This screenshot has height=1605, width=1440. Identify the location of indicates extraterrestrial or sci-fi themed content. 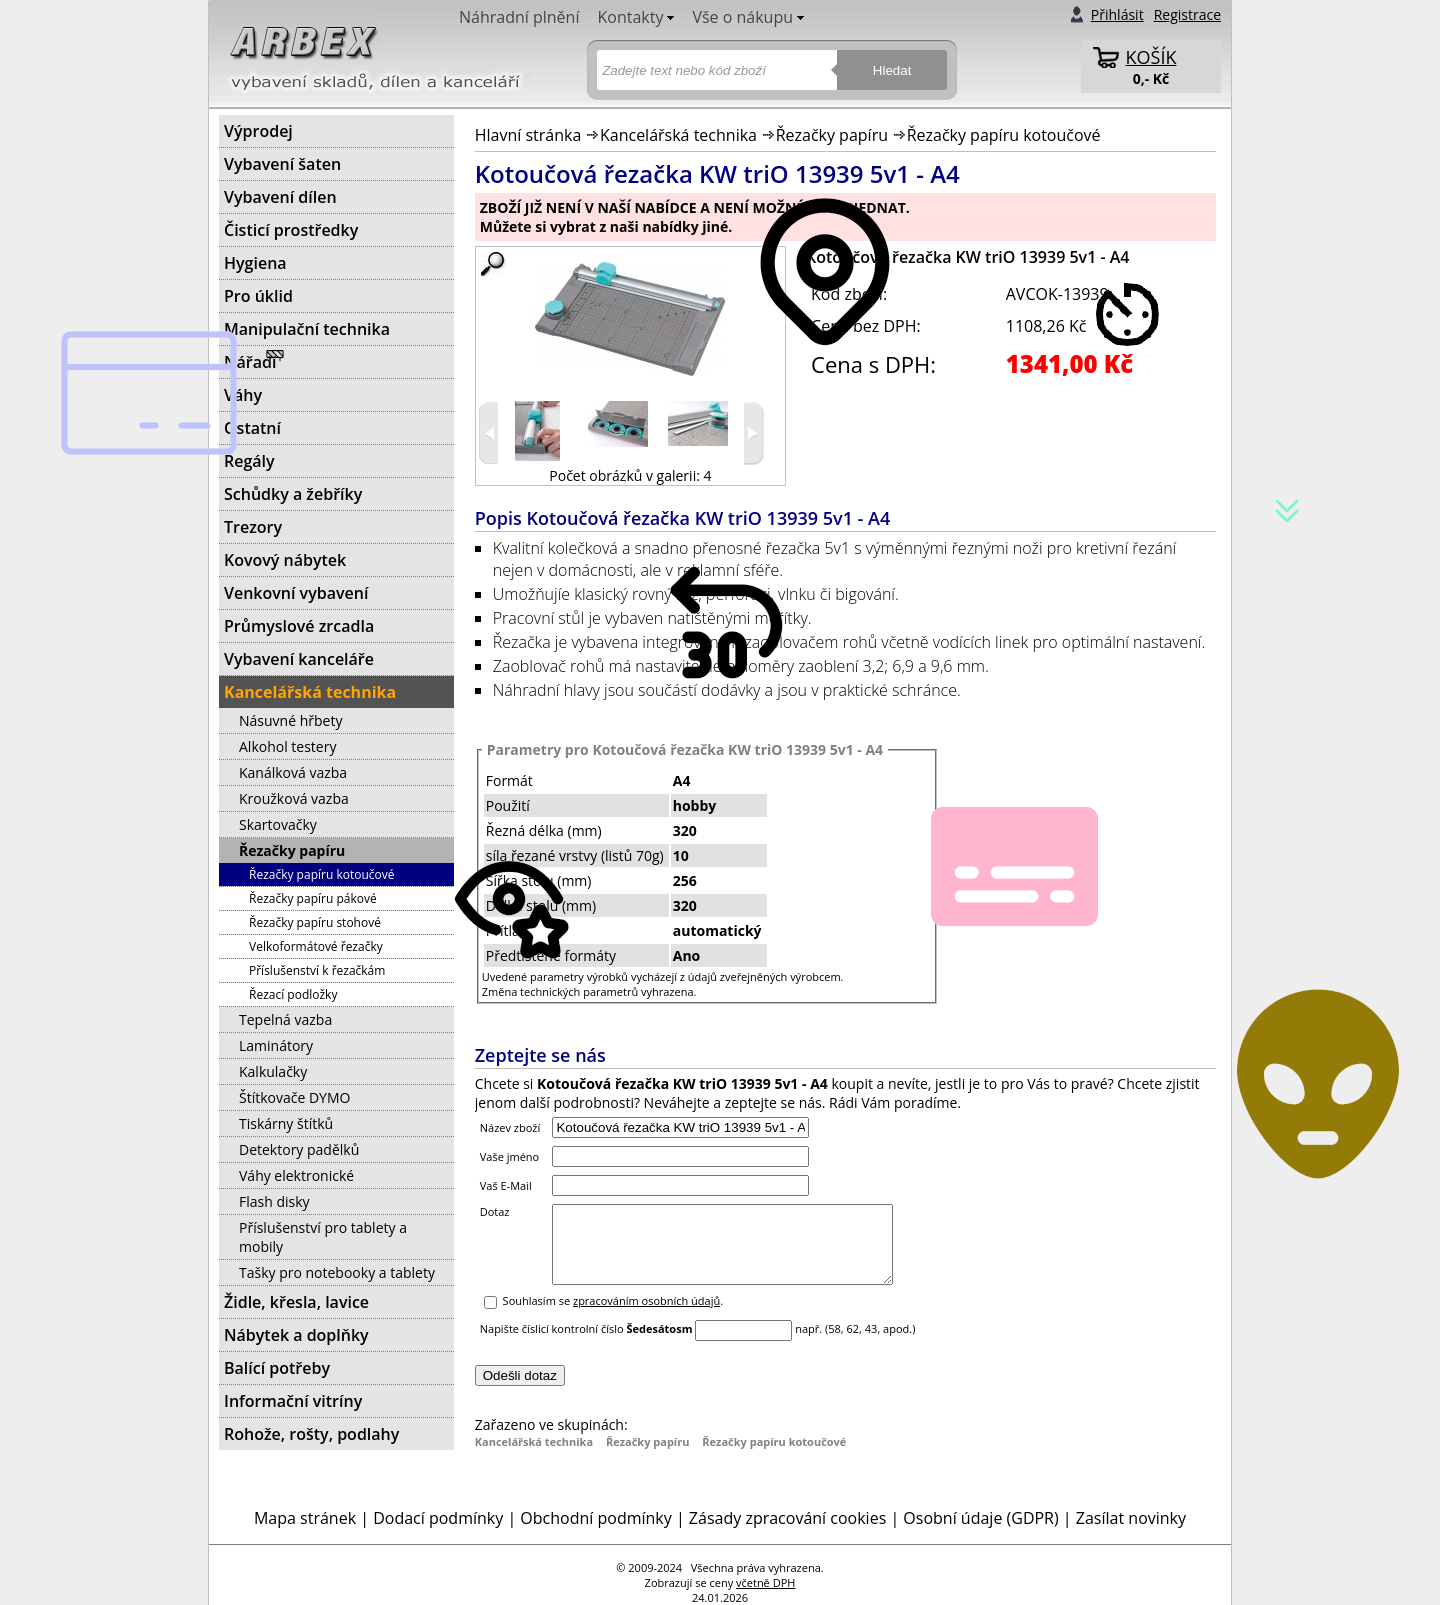
(1318, 1084).